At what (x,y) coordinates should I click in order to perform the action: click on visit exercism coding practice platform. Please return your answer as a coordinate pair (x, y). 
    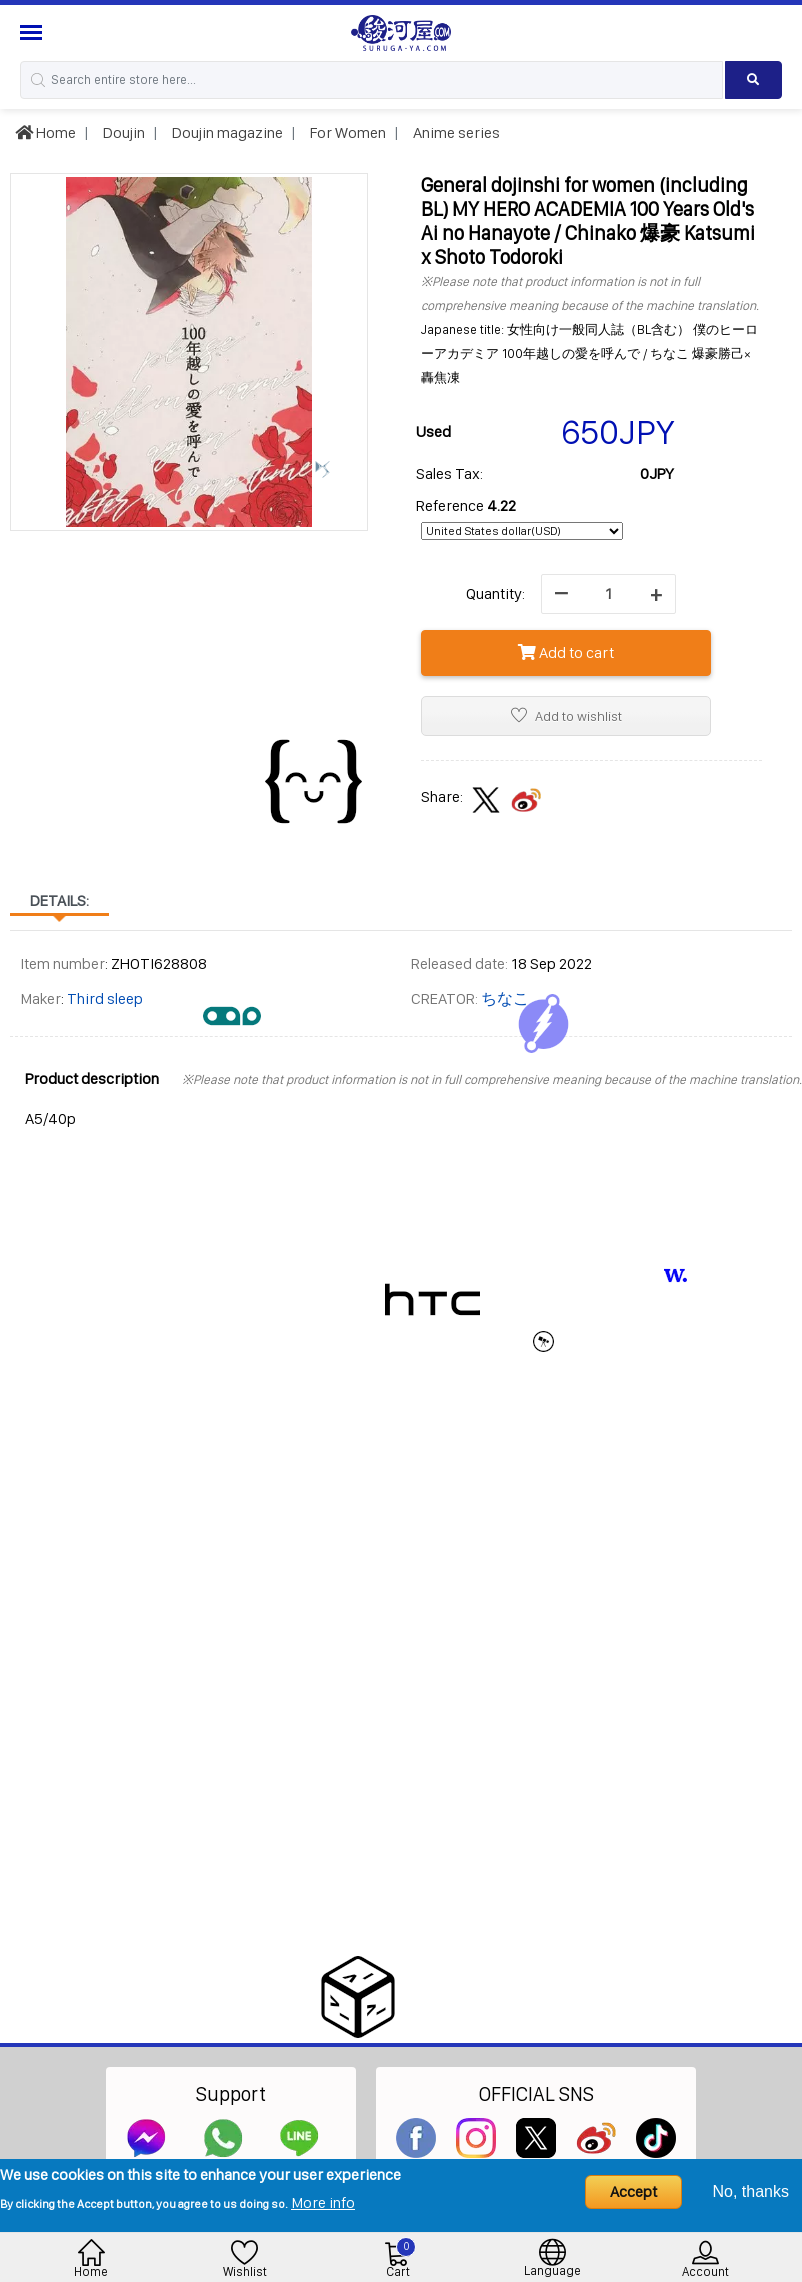
    Looking at the image, I should click on (313, 781).